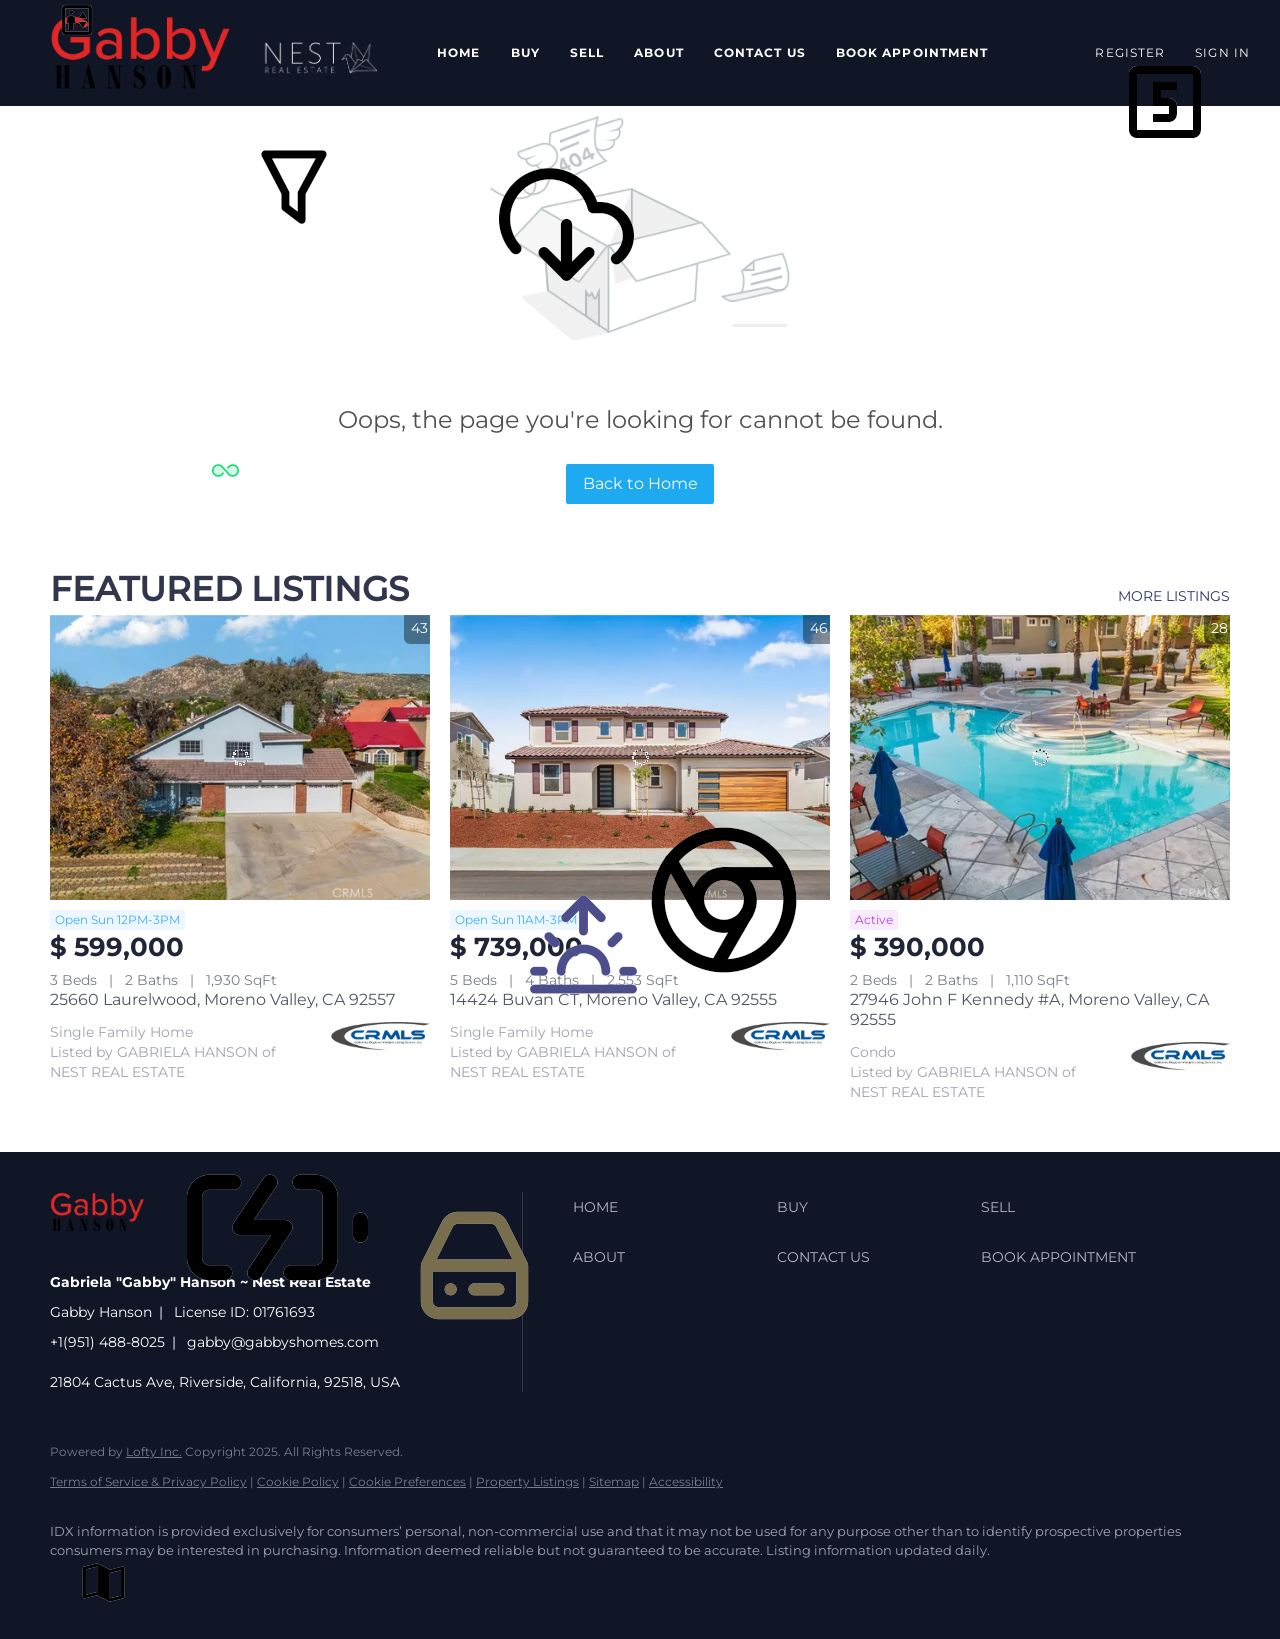 The image size is (1280, 1639). What do you see at coordinates (225, 470) in the screenshot?
I see `indicates unlimited or infinite content` at bounding box center [225, 470].